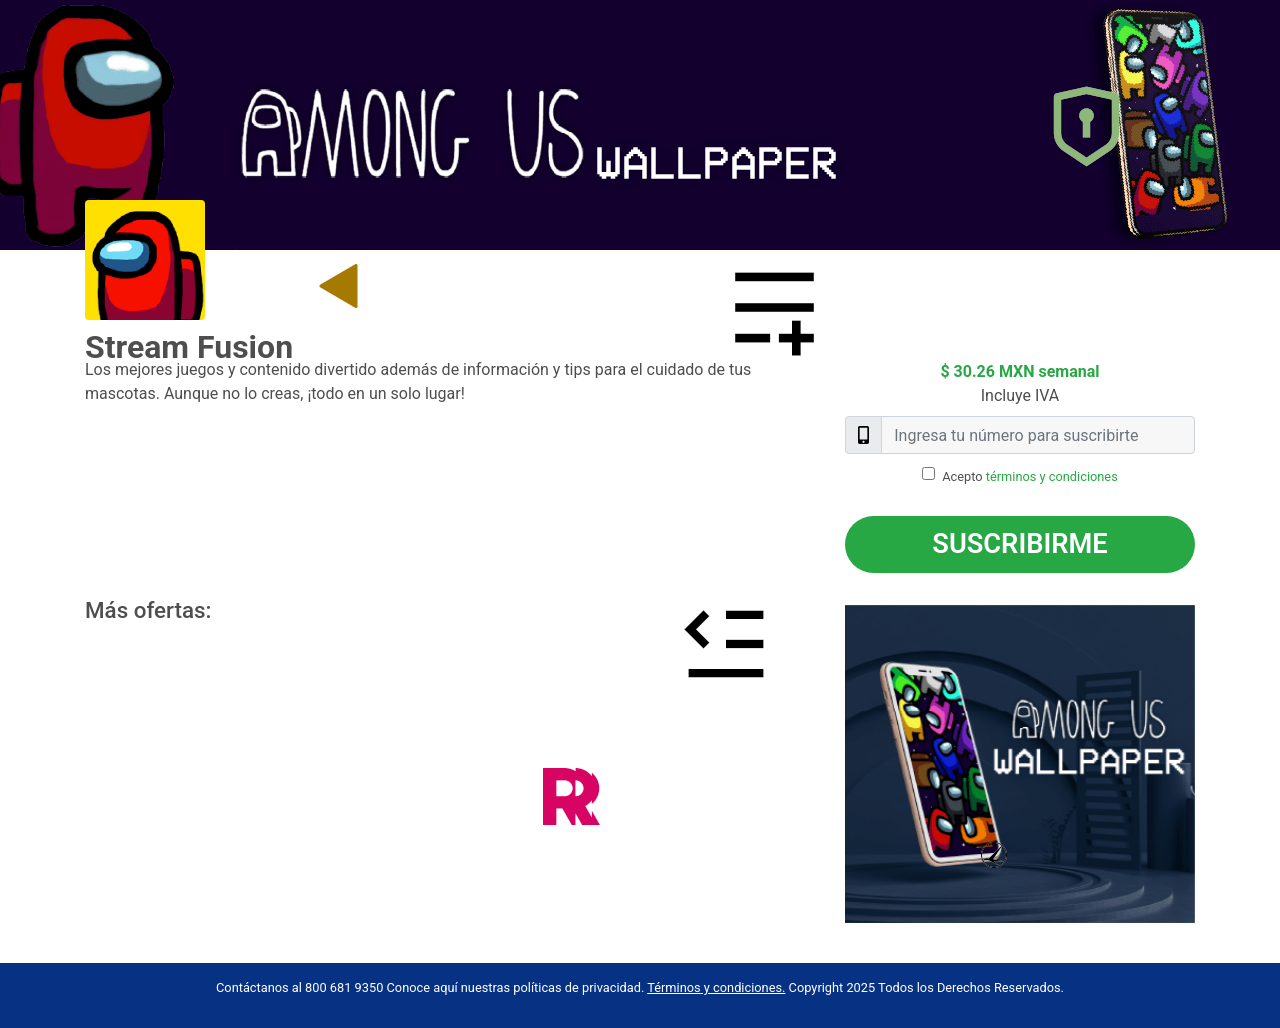 Image resolution: width=1280 pixels, height=1028 pixels. Describe the element at coordinates (571, 796) in the screenshot. I see `remedy entertainment company logo` at that location.